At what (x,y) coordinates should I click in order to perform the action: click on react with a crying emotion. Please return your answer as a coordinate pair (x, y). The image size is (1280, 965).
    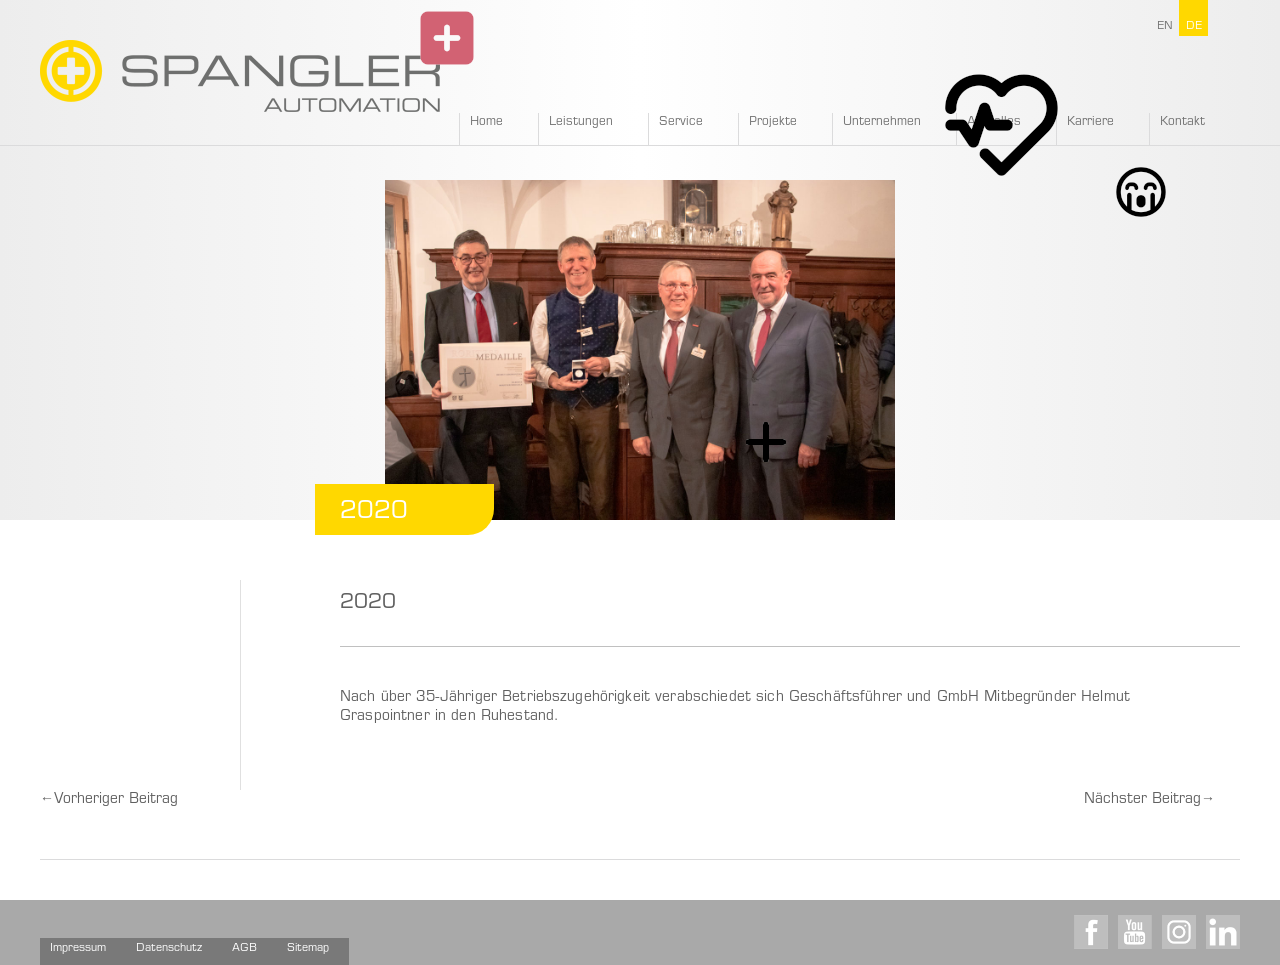
    Looking at the image, I should click on (1141, 192).